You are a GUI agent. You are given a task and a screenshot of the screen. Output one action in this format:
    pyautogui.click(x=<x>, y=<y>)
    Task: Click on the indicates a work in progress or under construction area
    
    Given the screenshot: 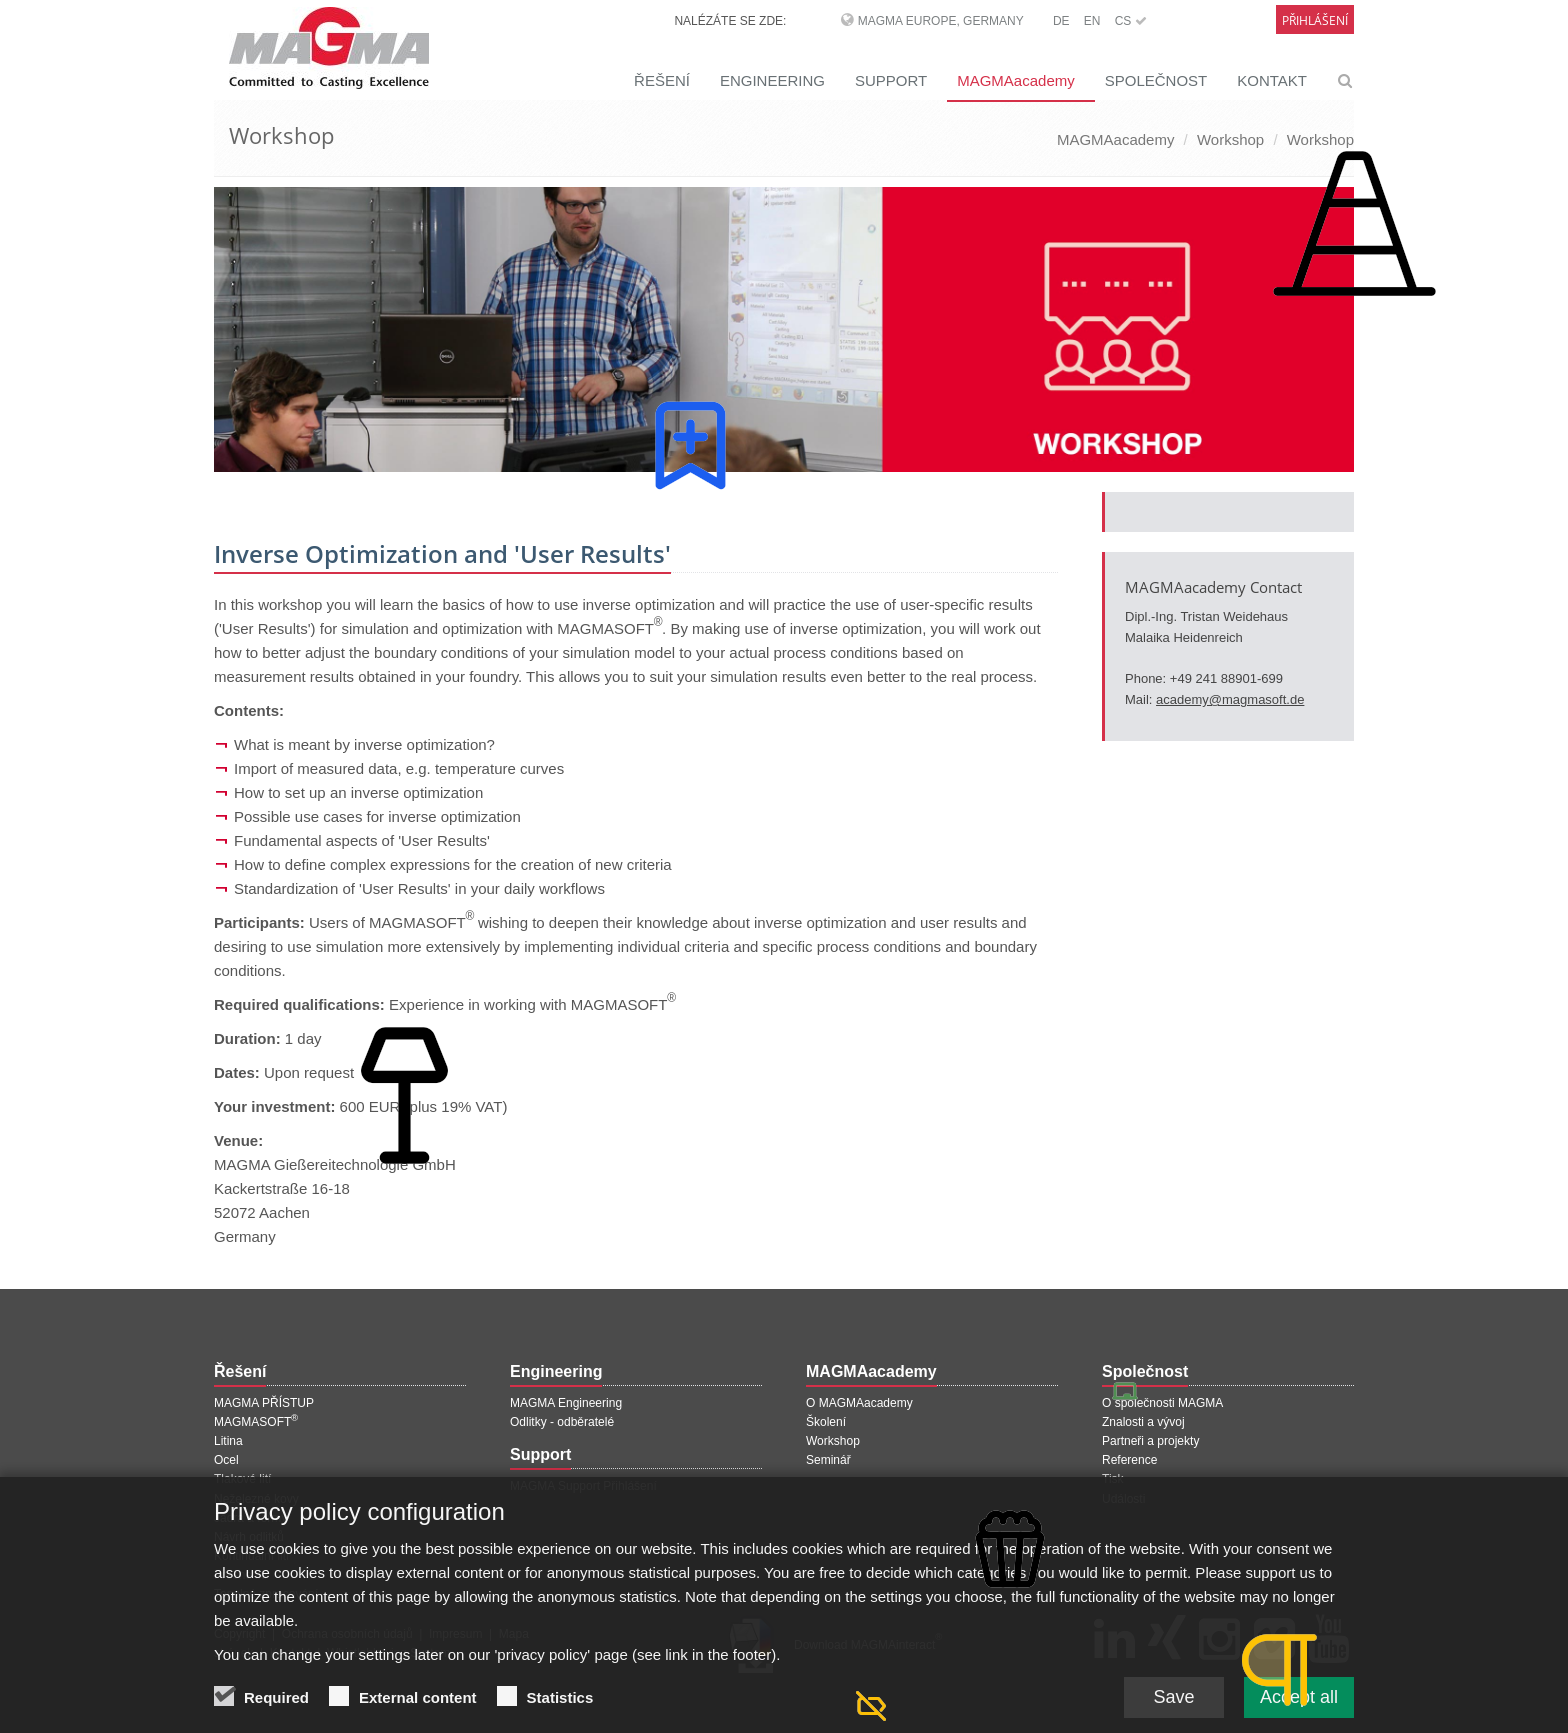 What is the action you would take?
    pyautogui.click(x=1354, y=226)
    